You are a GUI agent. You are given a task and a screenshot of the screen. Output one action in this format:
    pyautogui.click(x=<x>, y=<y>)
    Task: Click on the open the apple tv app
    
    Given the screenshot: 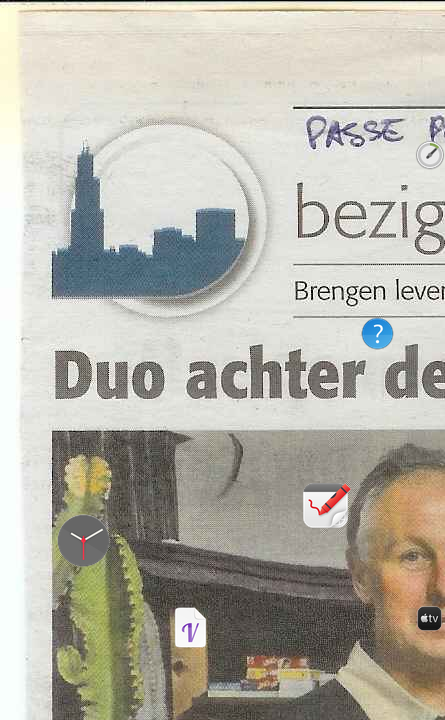 What is the action you would take?
    pyautogui.click(x=429, y=618)
    